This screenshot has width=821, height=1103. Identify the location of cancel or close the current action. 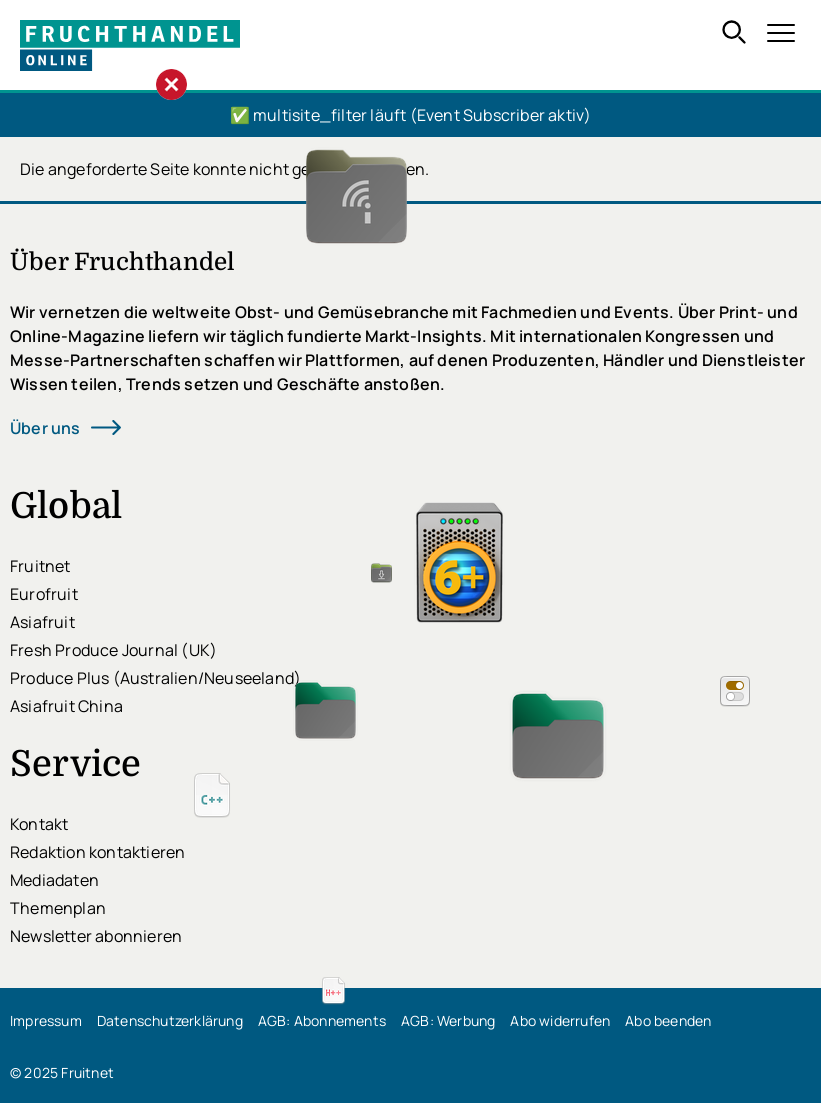
(171, 84).